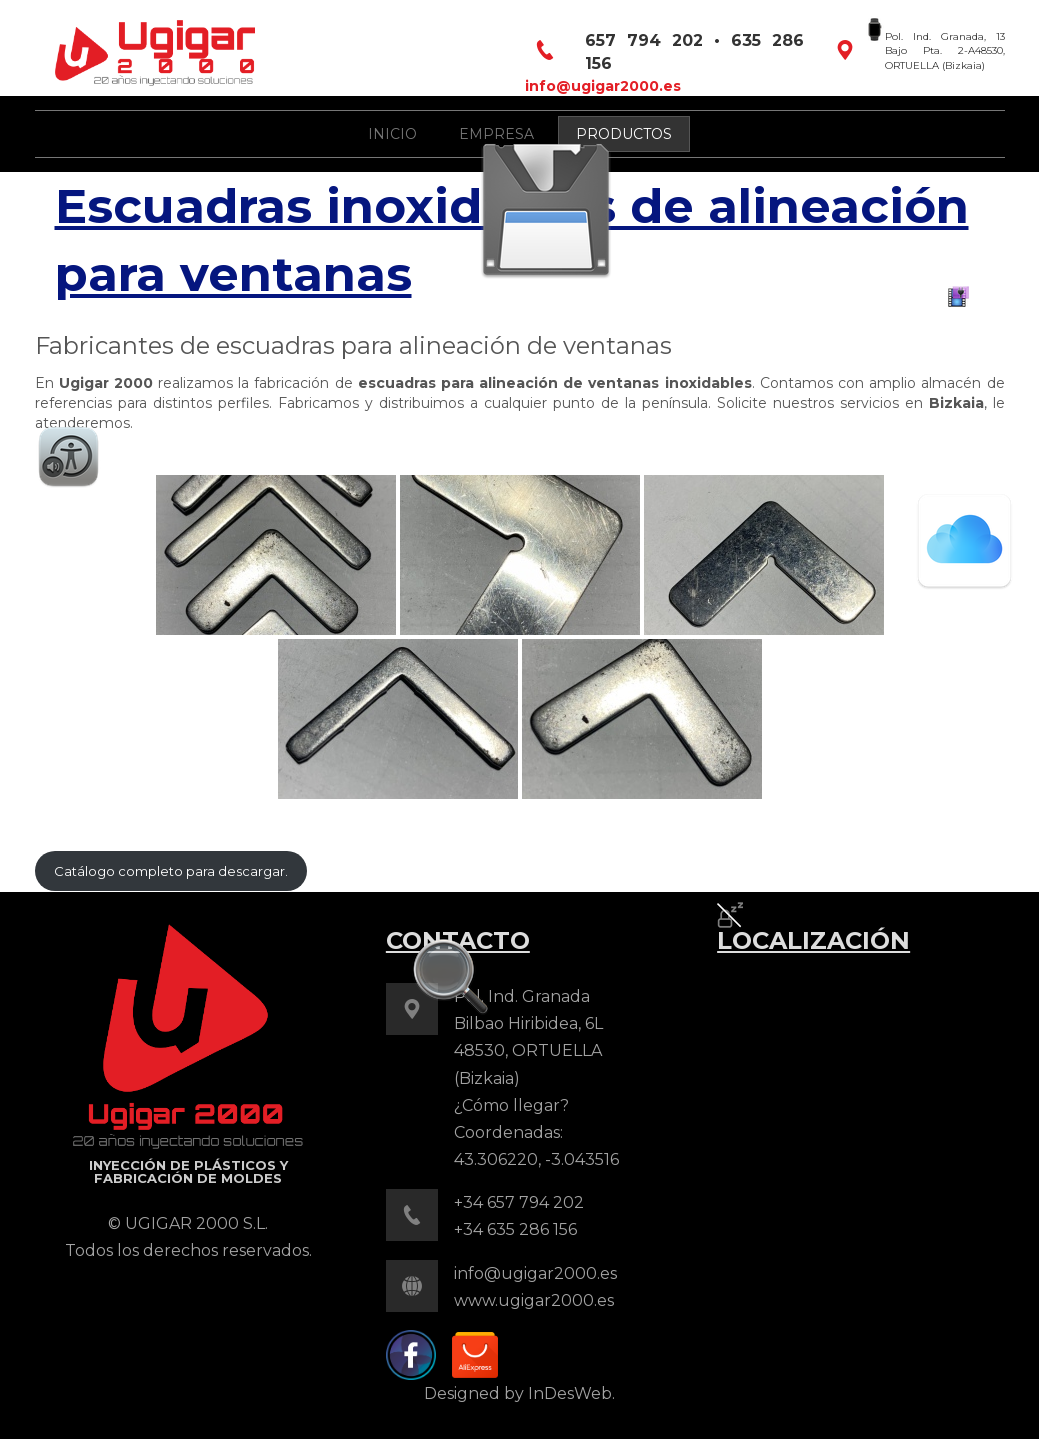 This screenshot has height=1439, width=1039. I want to click on open spotlight search preferences, so click(450, 976).